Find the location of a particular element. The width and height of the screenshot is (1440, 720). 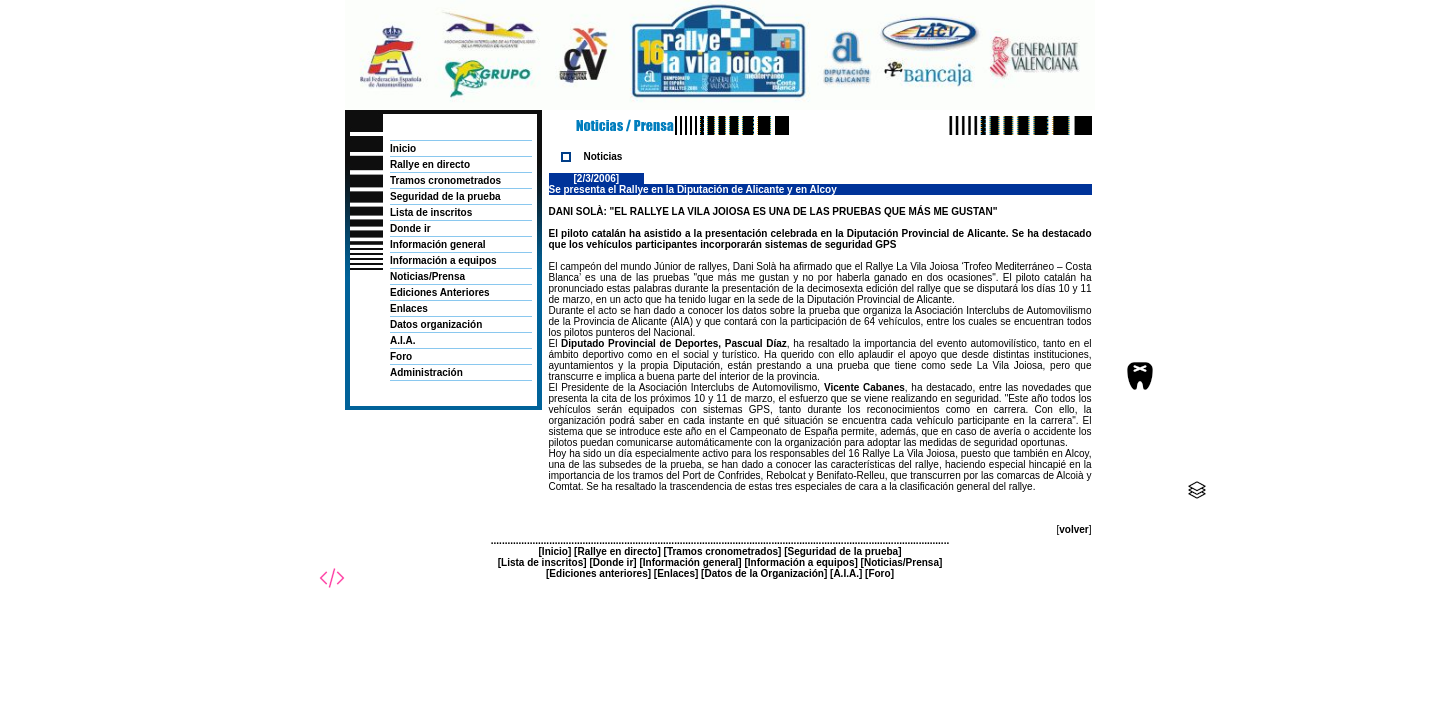

view layers or stacked content is located at coordinates (1197, 490).